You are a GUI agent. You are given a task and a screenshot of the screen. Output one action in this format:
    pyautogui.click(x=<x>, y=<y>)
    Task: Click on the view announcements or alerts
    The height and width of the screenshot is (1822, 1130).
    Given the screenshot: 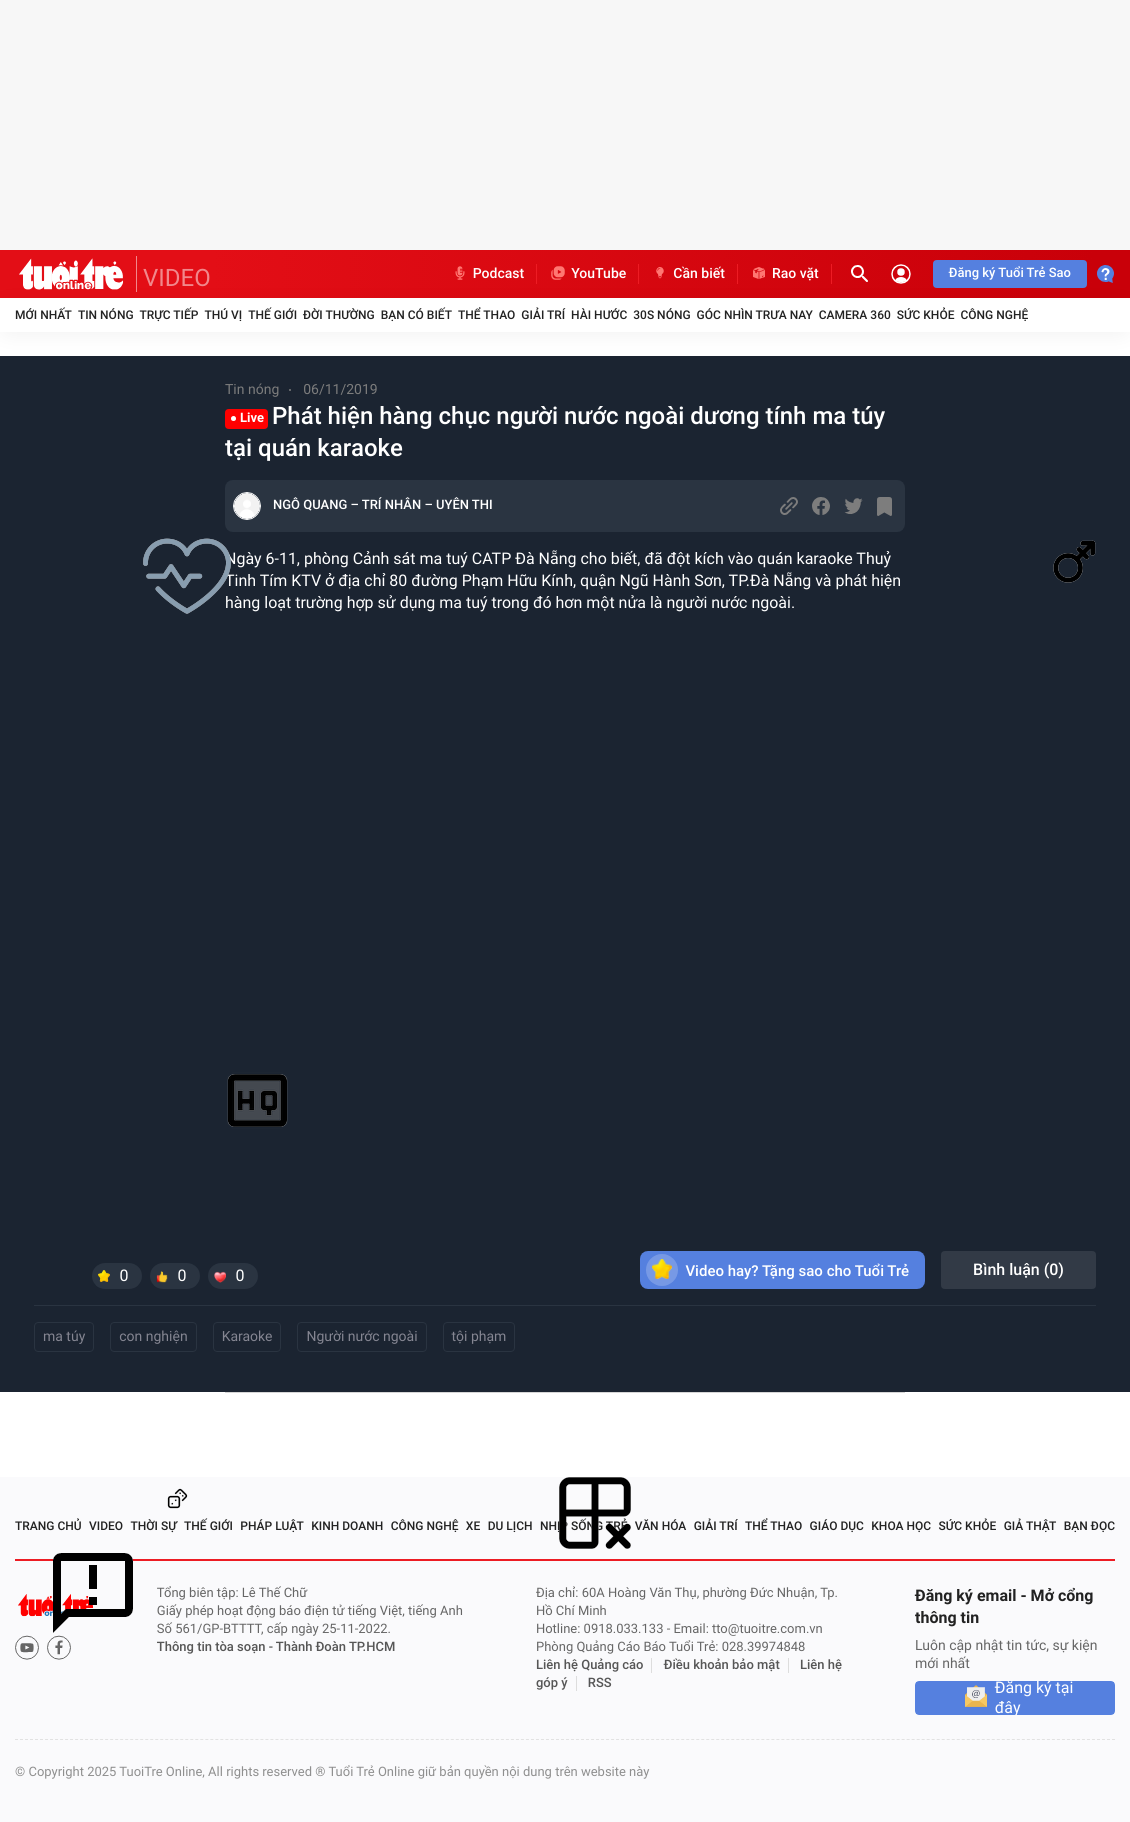 What is the action you would take?
    pyautogui.click(x=93, y=1593)
    